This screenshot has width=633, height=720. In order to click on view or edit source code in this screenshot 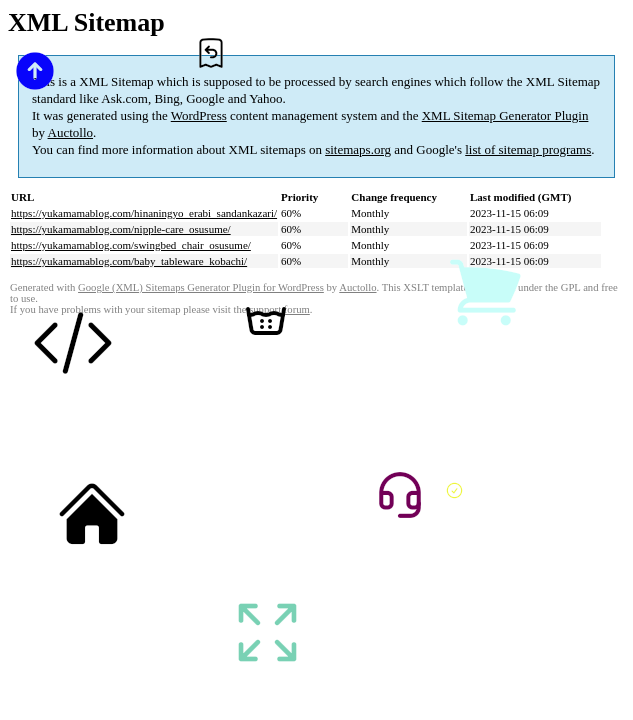, I will do `click(73, 343)`.